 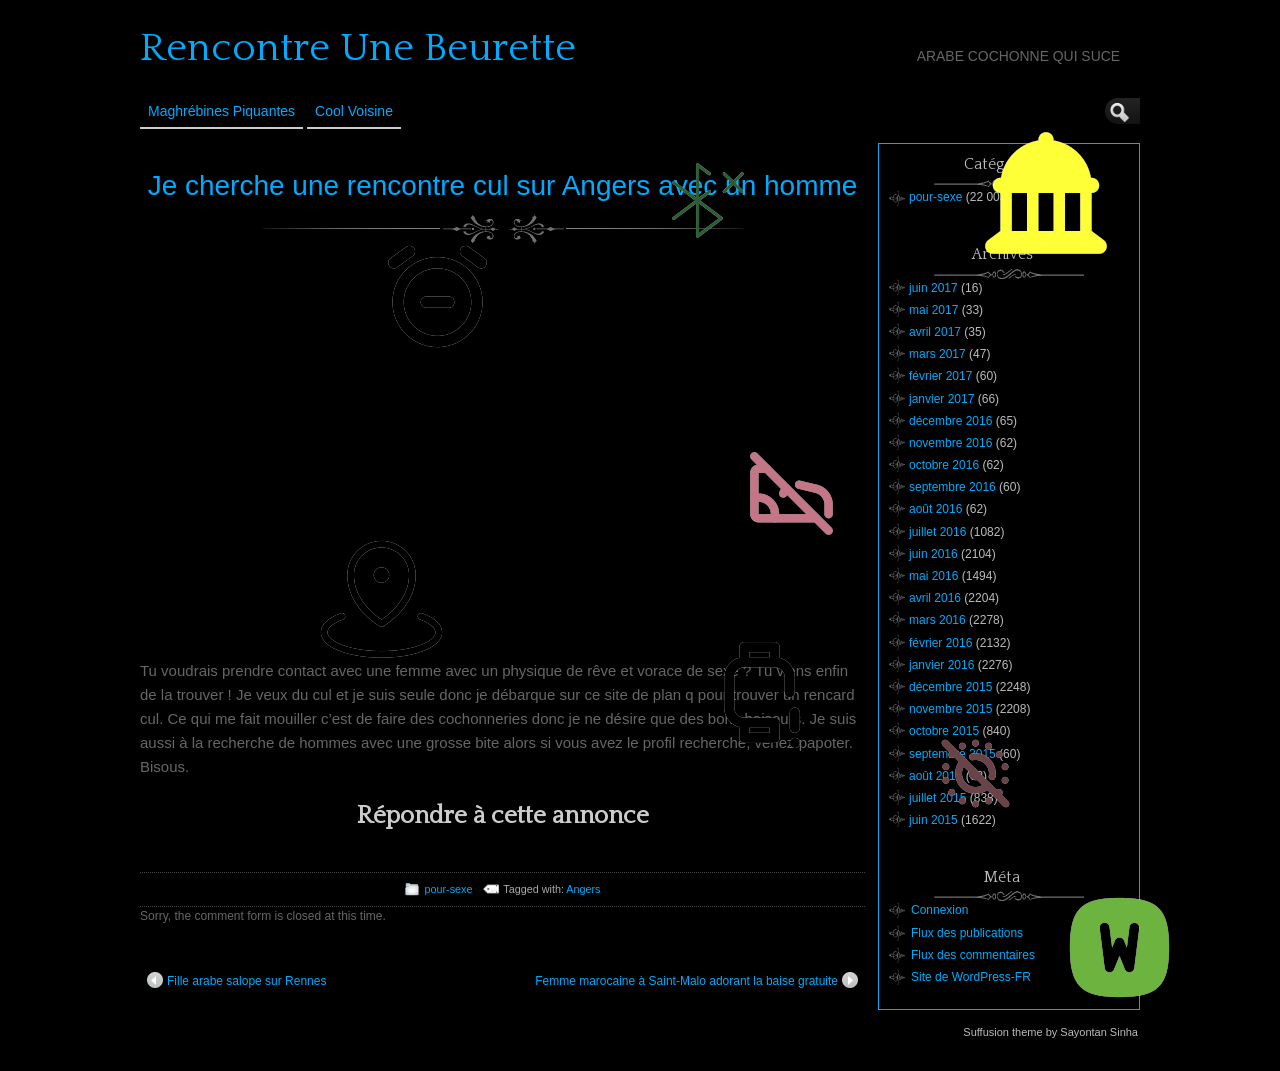 What do you see at coordinates (703, 200) in the screenshot?
I see `bluetooth connection disabled` at bounding box center [703, 200].